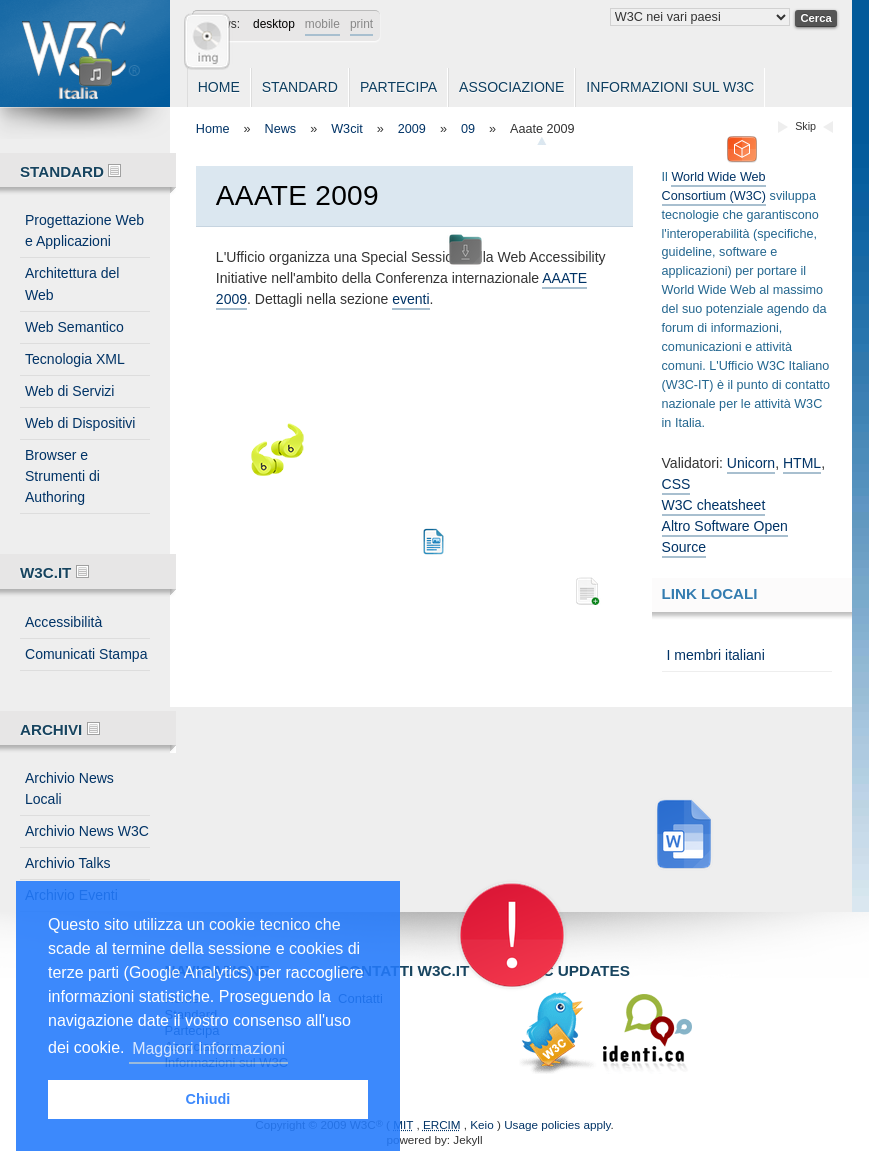 The width and height of the screenshot is (869, 1167). What do you see at coordinates (433, 541) in the screenshot?
I see `libreoffice writer document template file` at bounding box center [433, 541].